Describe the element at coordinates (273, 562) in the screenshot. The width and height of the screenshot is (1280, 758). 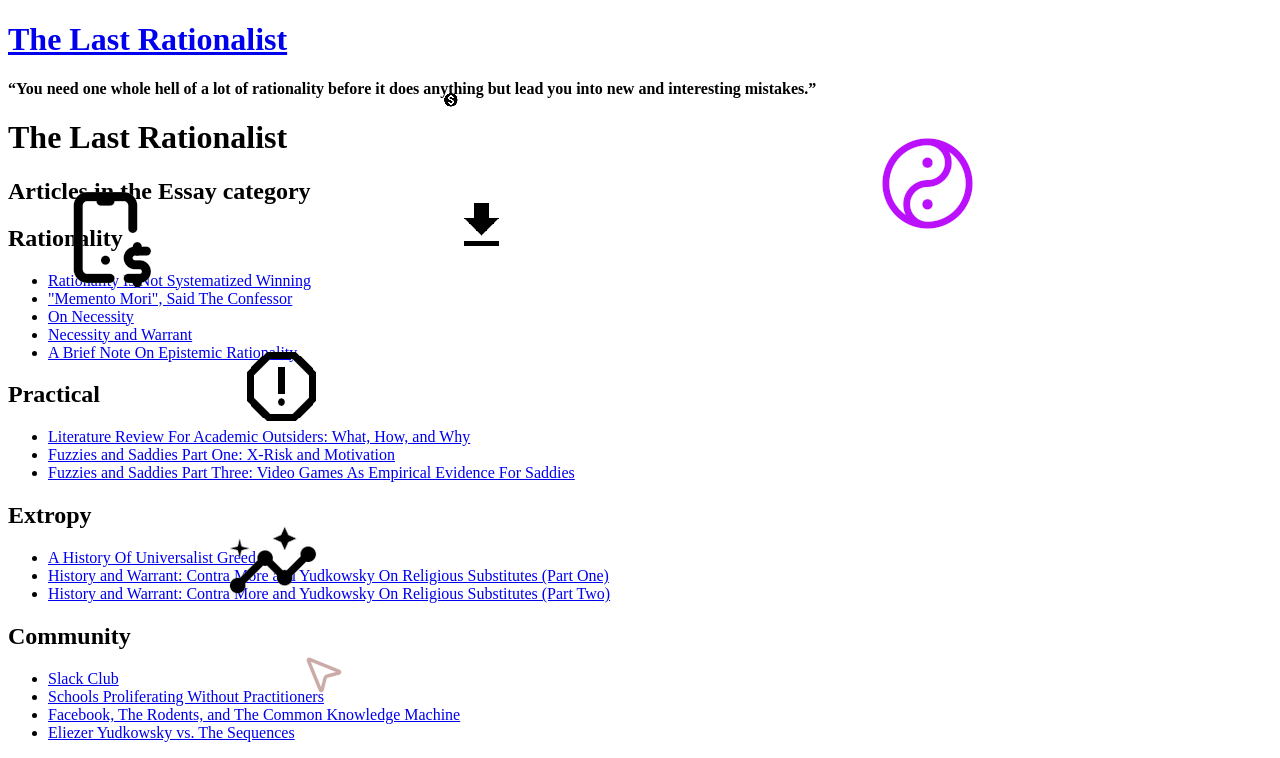
I see `view analytics and performance insights` at that location.